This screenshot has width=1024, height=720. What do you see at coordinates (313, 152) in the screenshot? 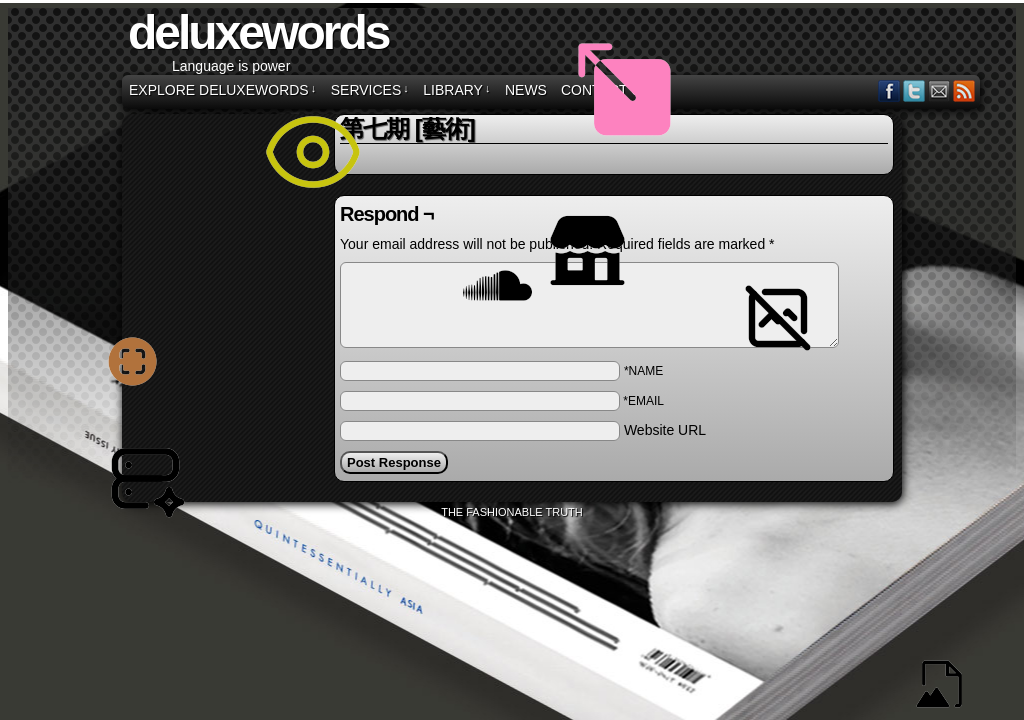
I see `view or preview content` at bounding box center [313, 152].